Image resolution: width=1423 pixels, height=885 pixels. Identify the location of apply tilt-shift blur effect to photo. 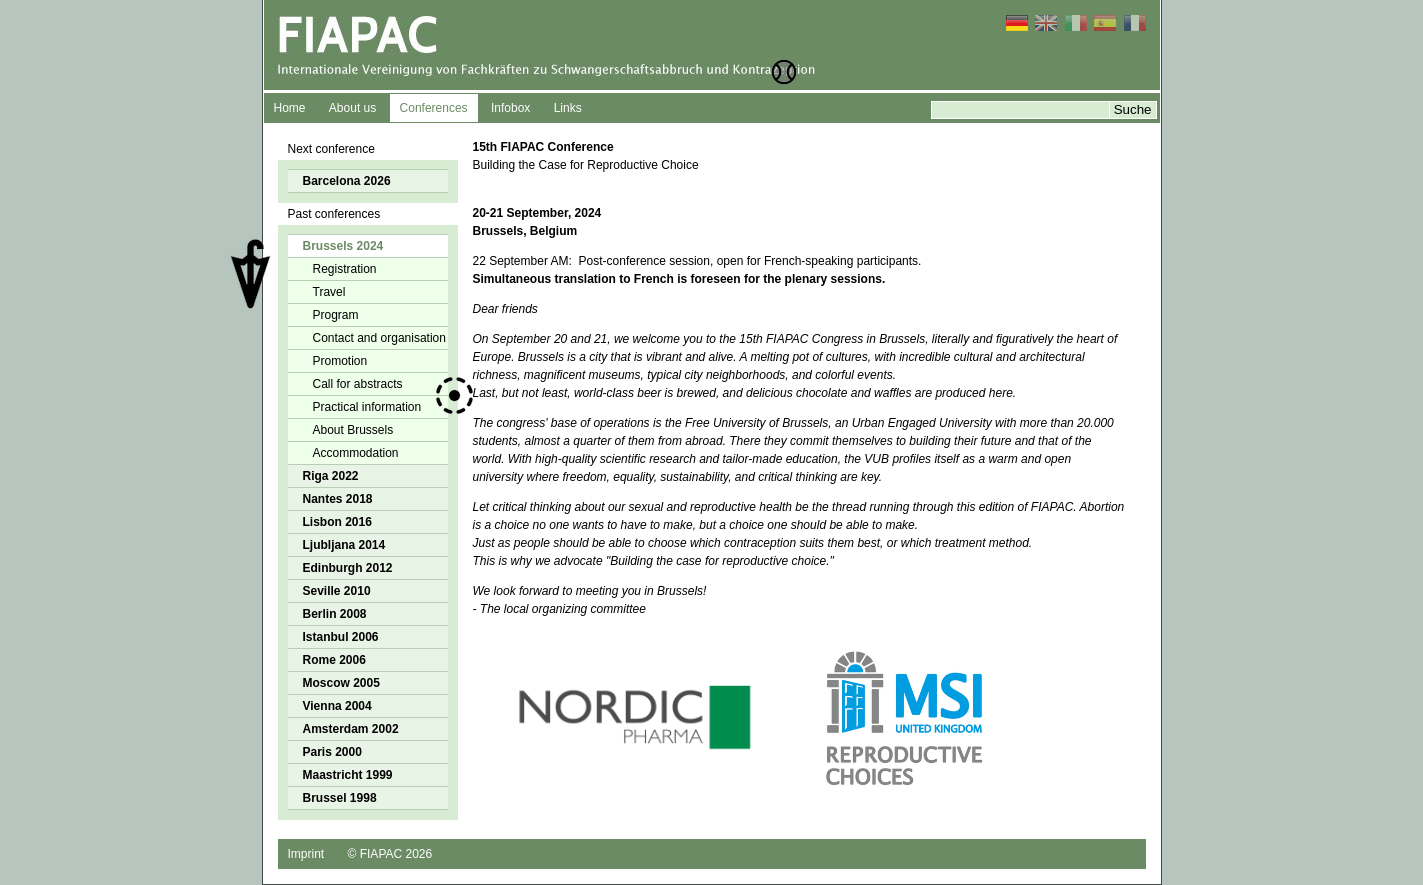
(454, 395).